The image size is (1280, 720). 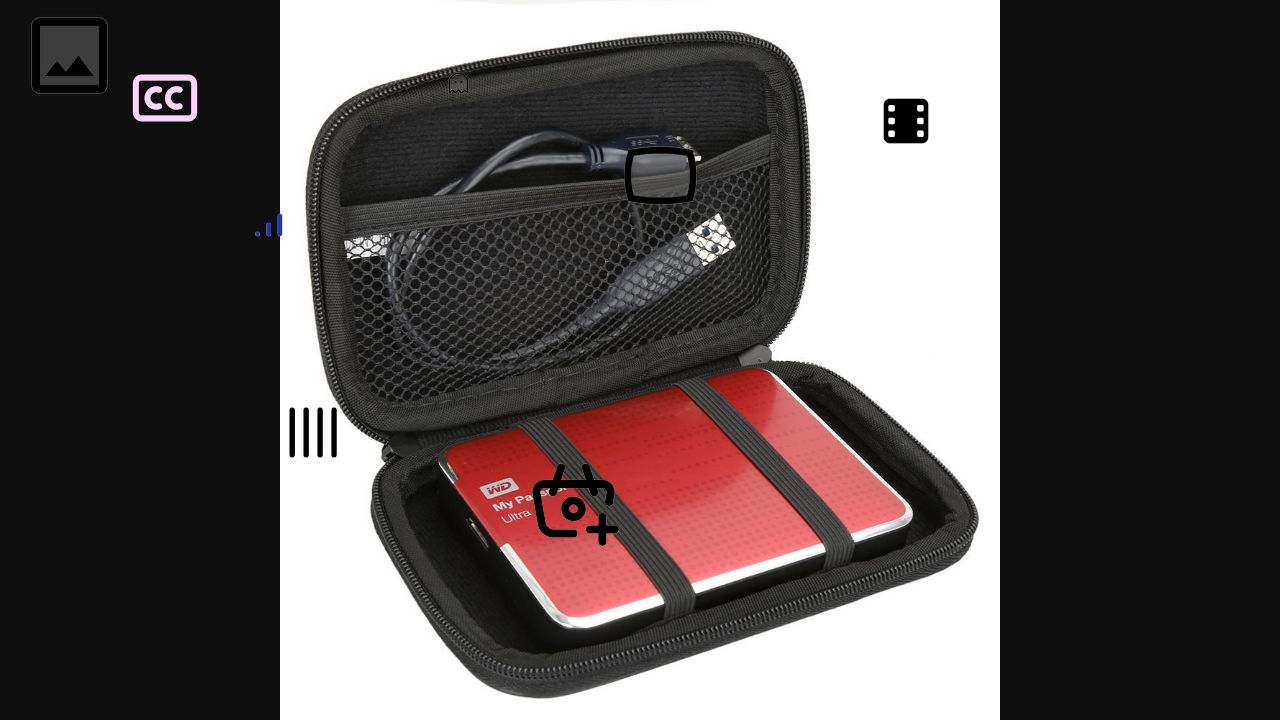 I want to click on enable closed captions for video content, so click(x=165, y=98).